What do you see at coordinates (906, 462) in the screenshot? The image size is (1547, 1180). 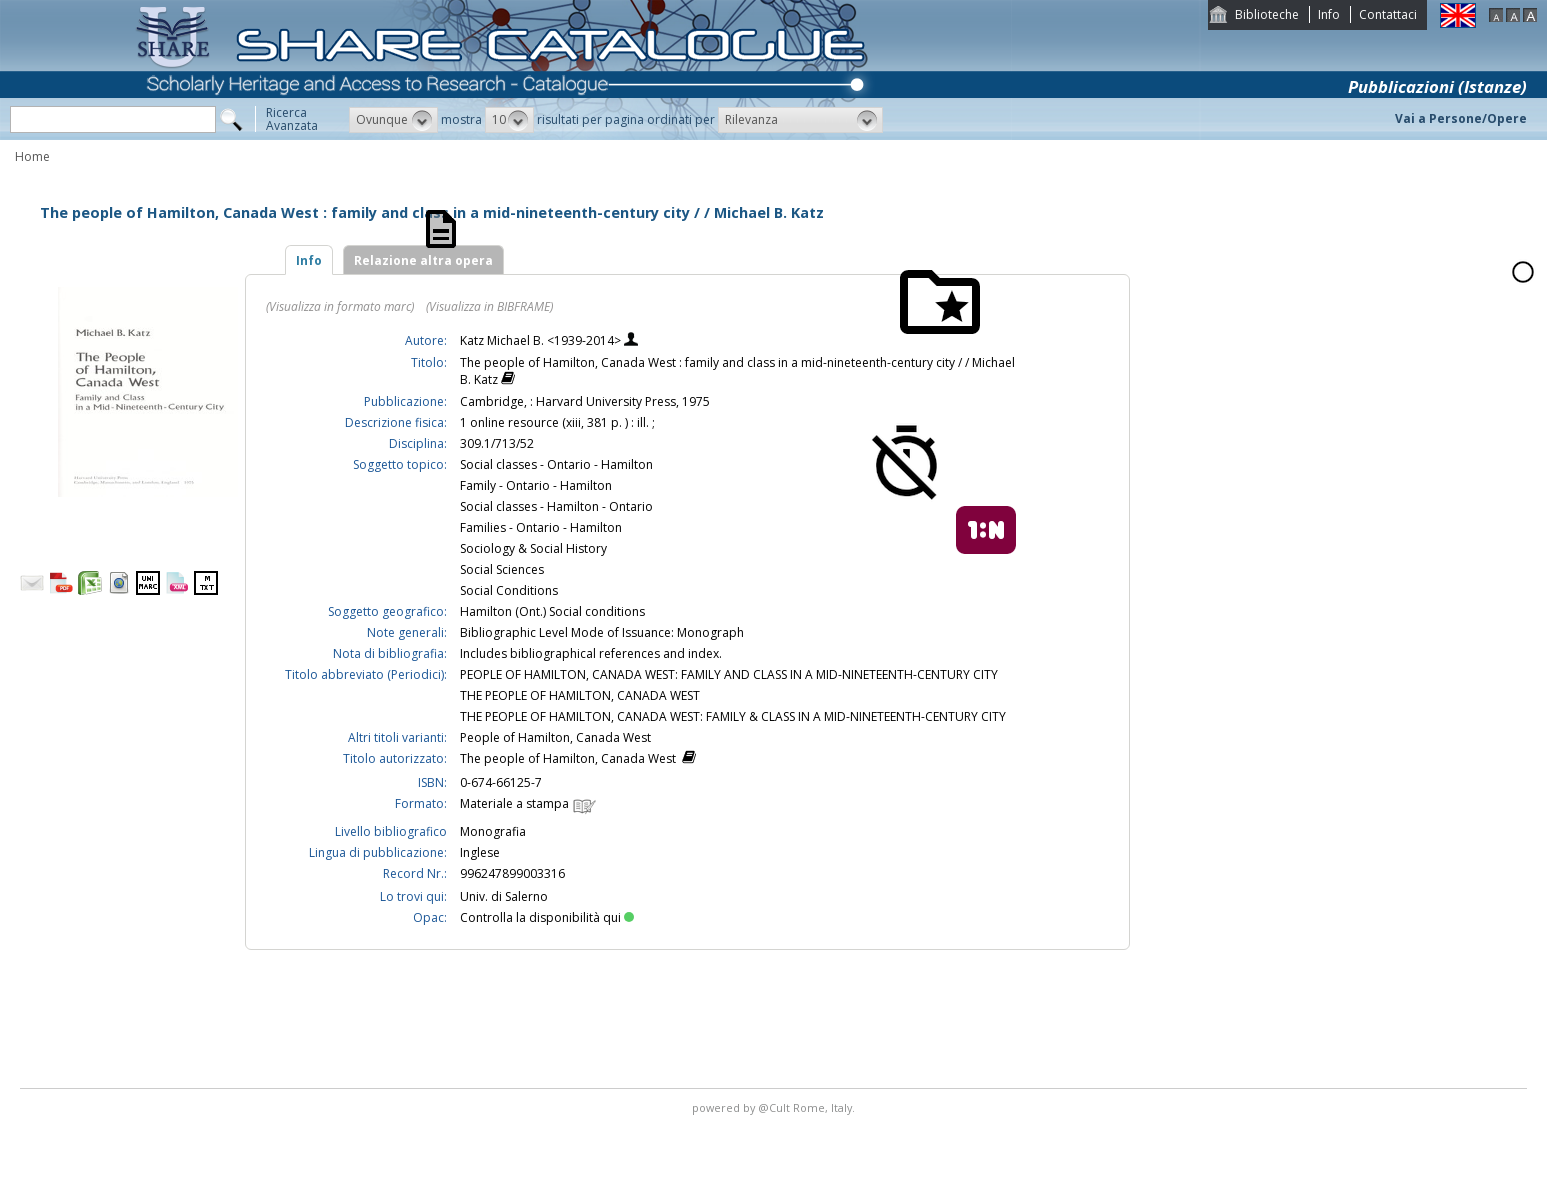 I see `disable or cancel timer` at bounding box center [906, 462].